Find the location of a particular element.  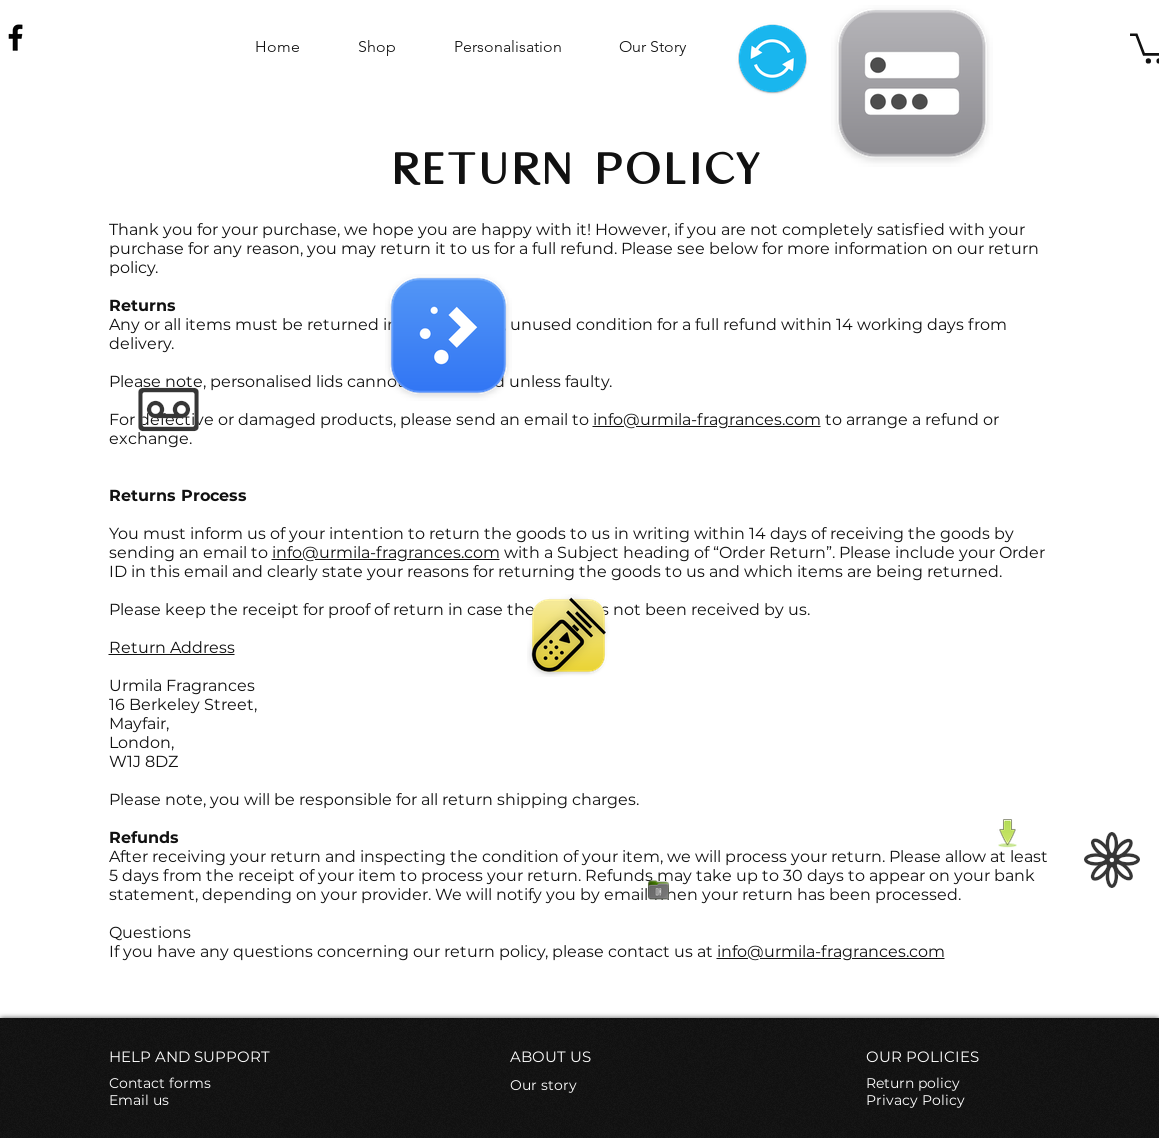

indicates file is syncing with shared folder is located at coordinates (772, 58).